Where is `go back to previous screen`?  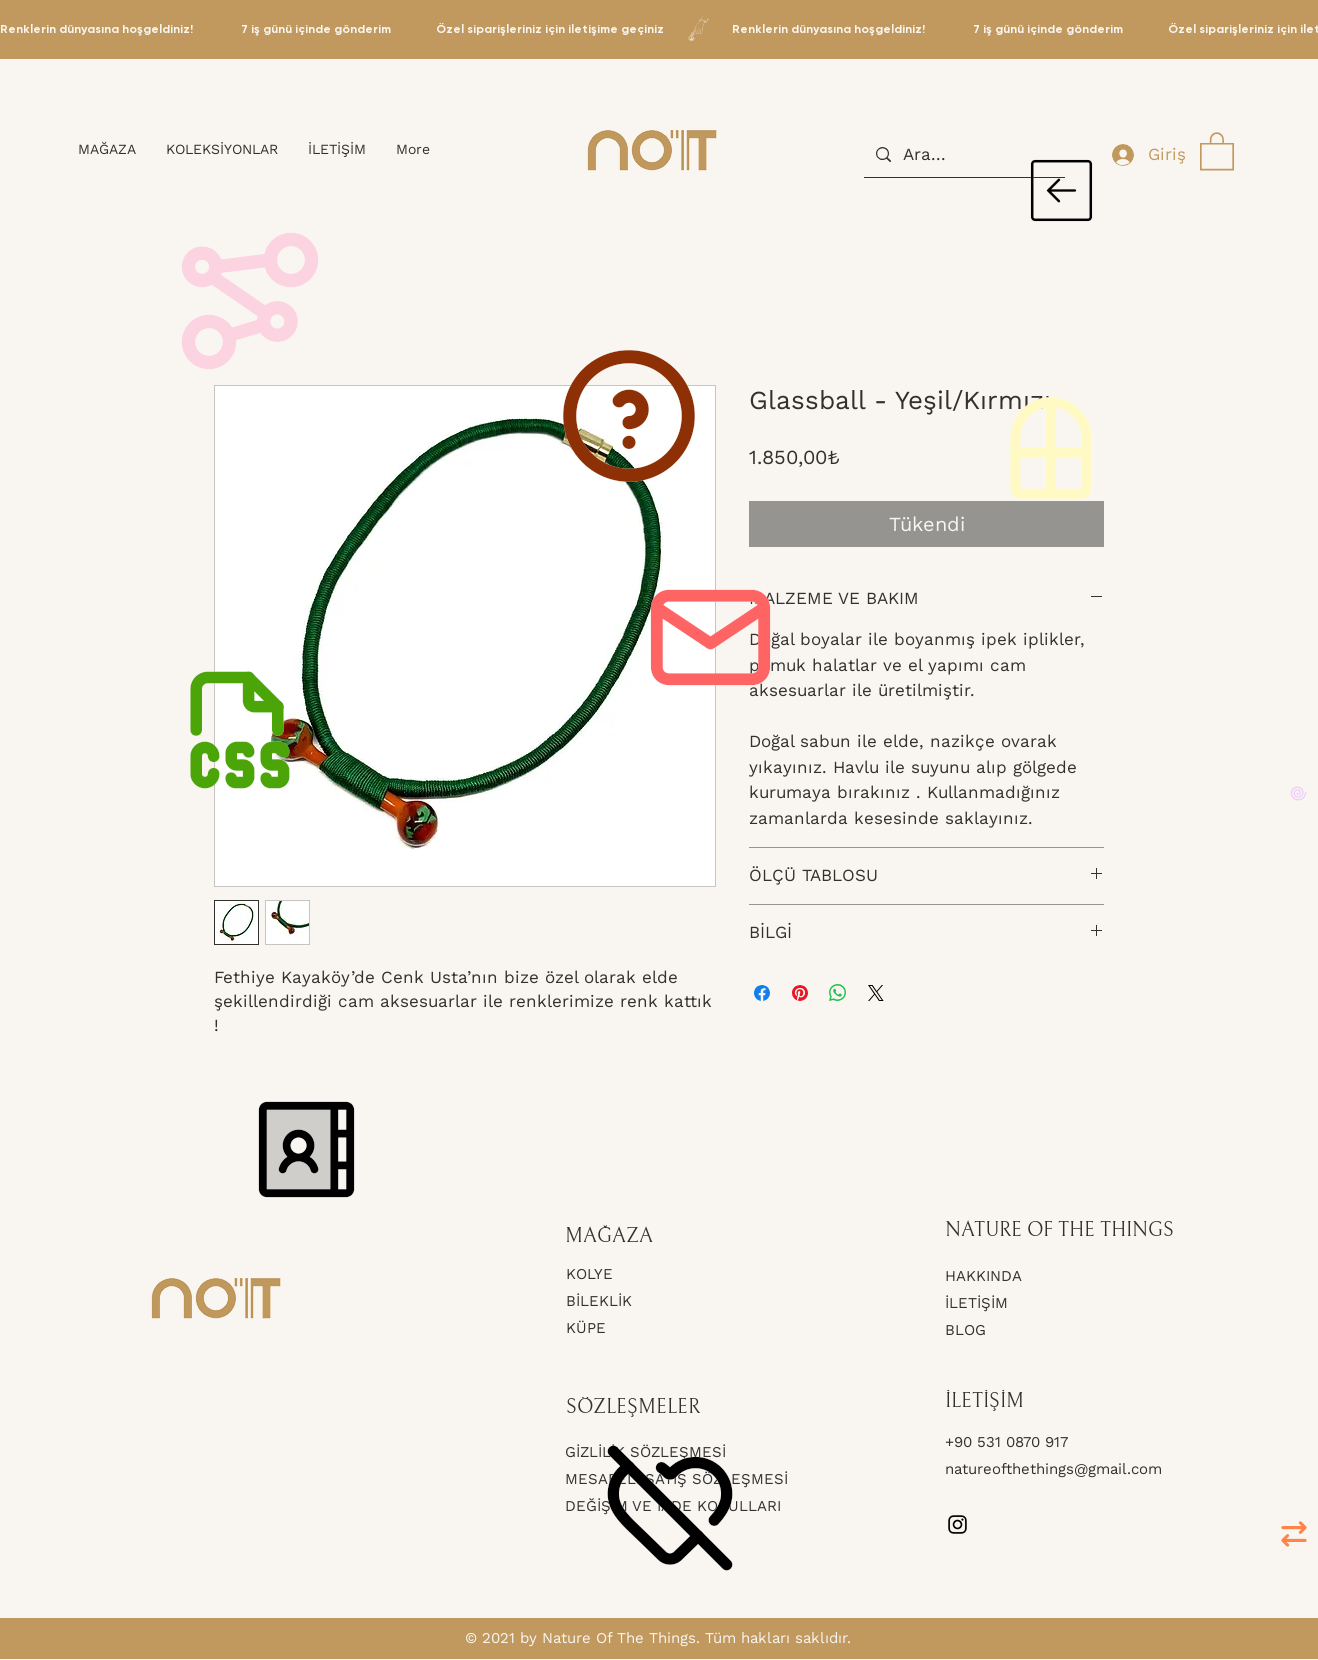
go back to previous screen is located at coordinates (1061, 190).